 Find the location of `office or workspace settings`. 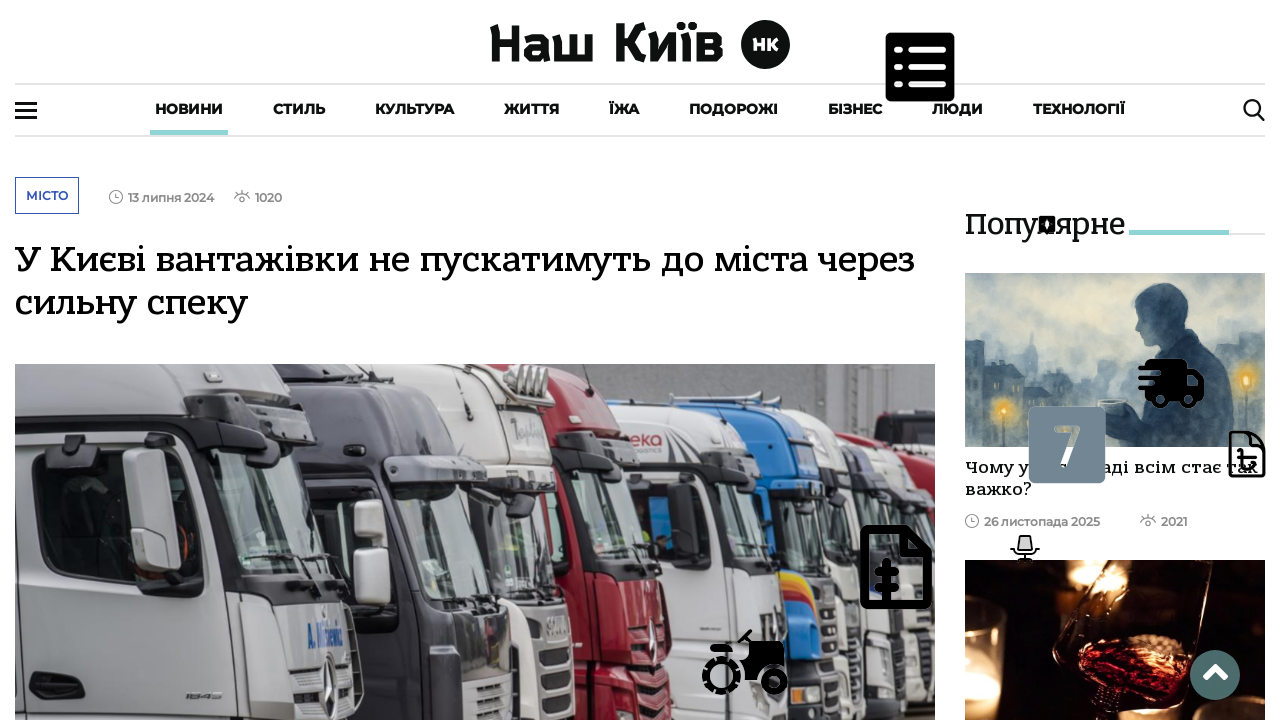

office or workspace settings is located at coordinates (1025, 549).